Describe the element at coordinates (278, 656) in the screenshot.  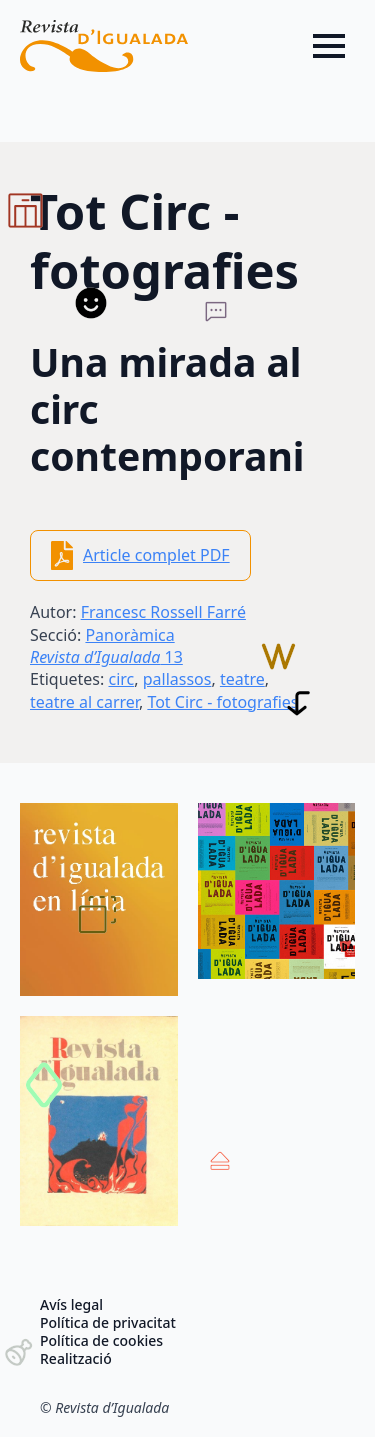
I see `represents the letter "w" in text or keyboard input` at that location.